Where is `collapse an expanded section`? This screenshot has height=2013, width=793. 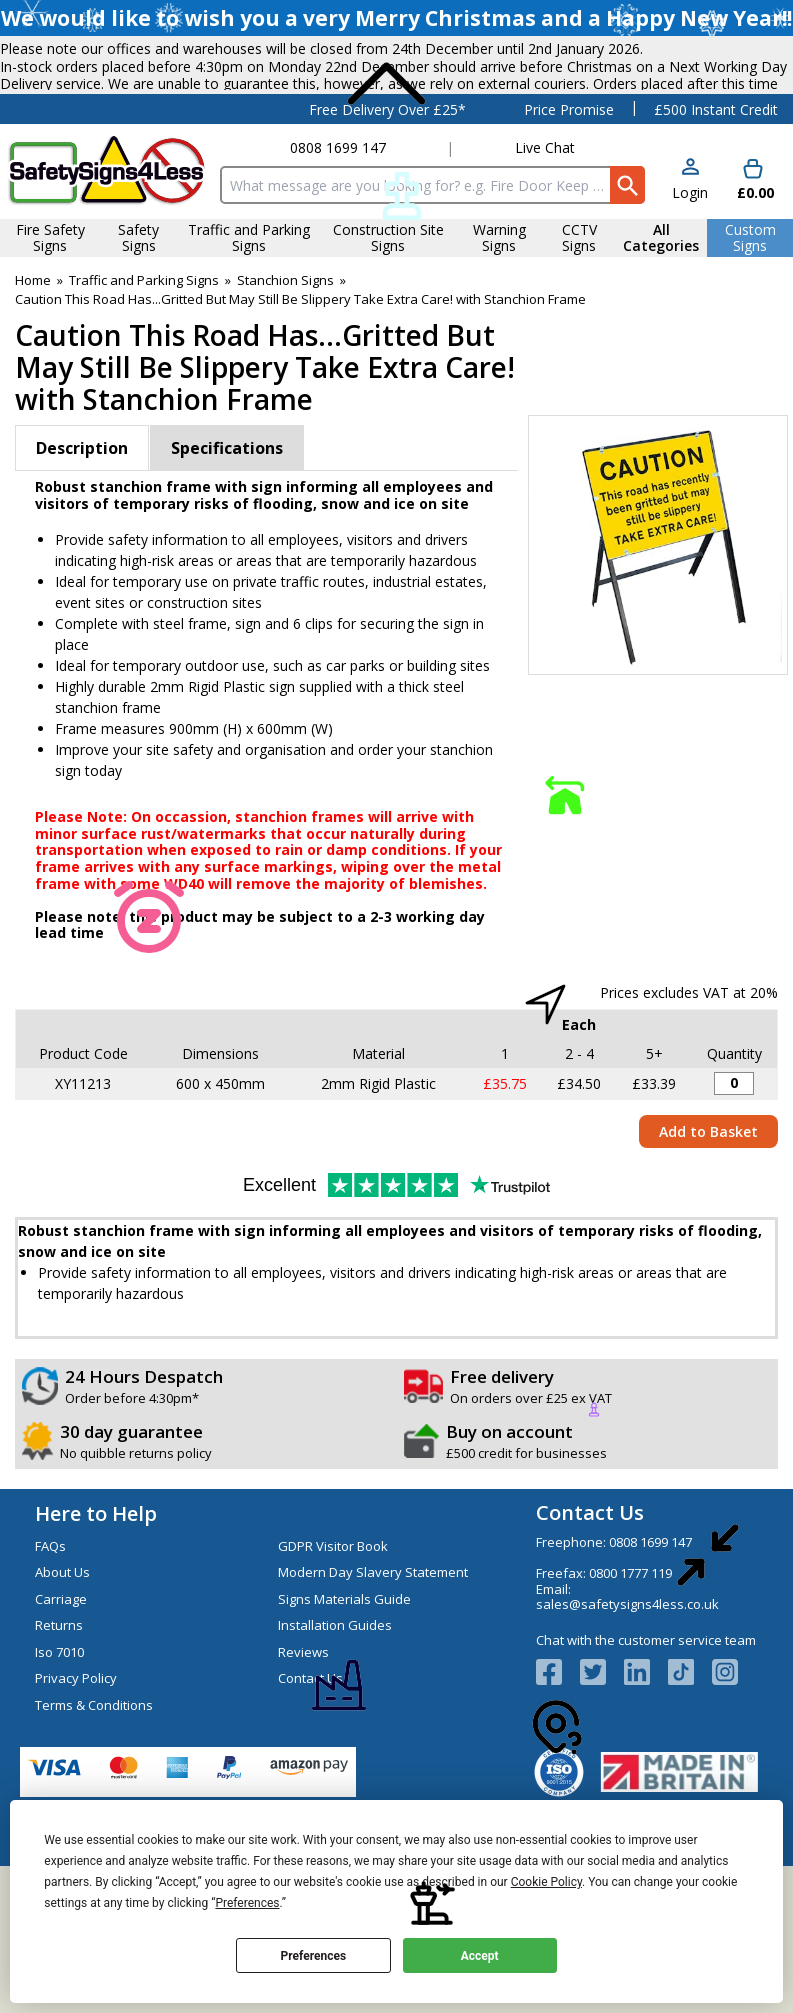 collapse an expanded section is located at coordinates (386, 83).